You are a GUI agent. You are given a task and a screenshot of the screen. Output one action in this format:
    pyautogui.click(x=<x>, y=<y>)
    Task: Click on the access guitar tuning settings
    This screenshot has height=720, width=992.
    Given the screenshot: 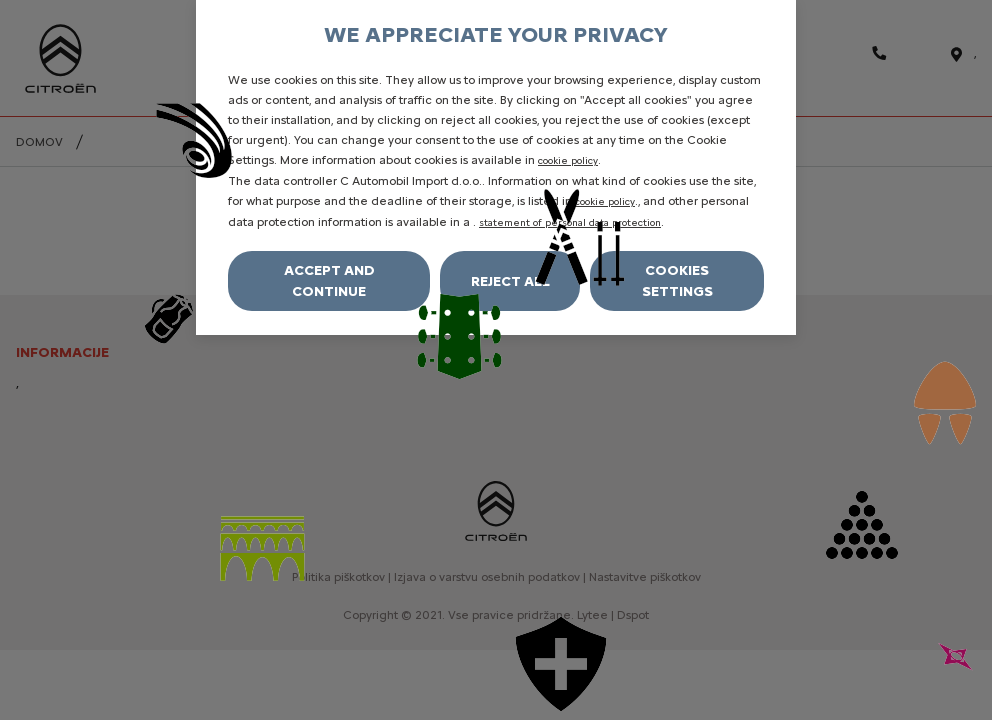 What is the action you would take?
    pyautogui.click(x=459, y=336)
    